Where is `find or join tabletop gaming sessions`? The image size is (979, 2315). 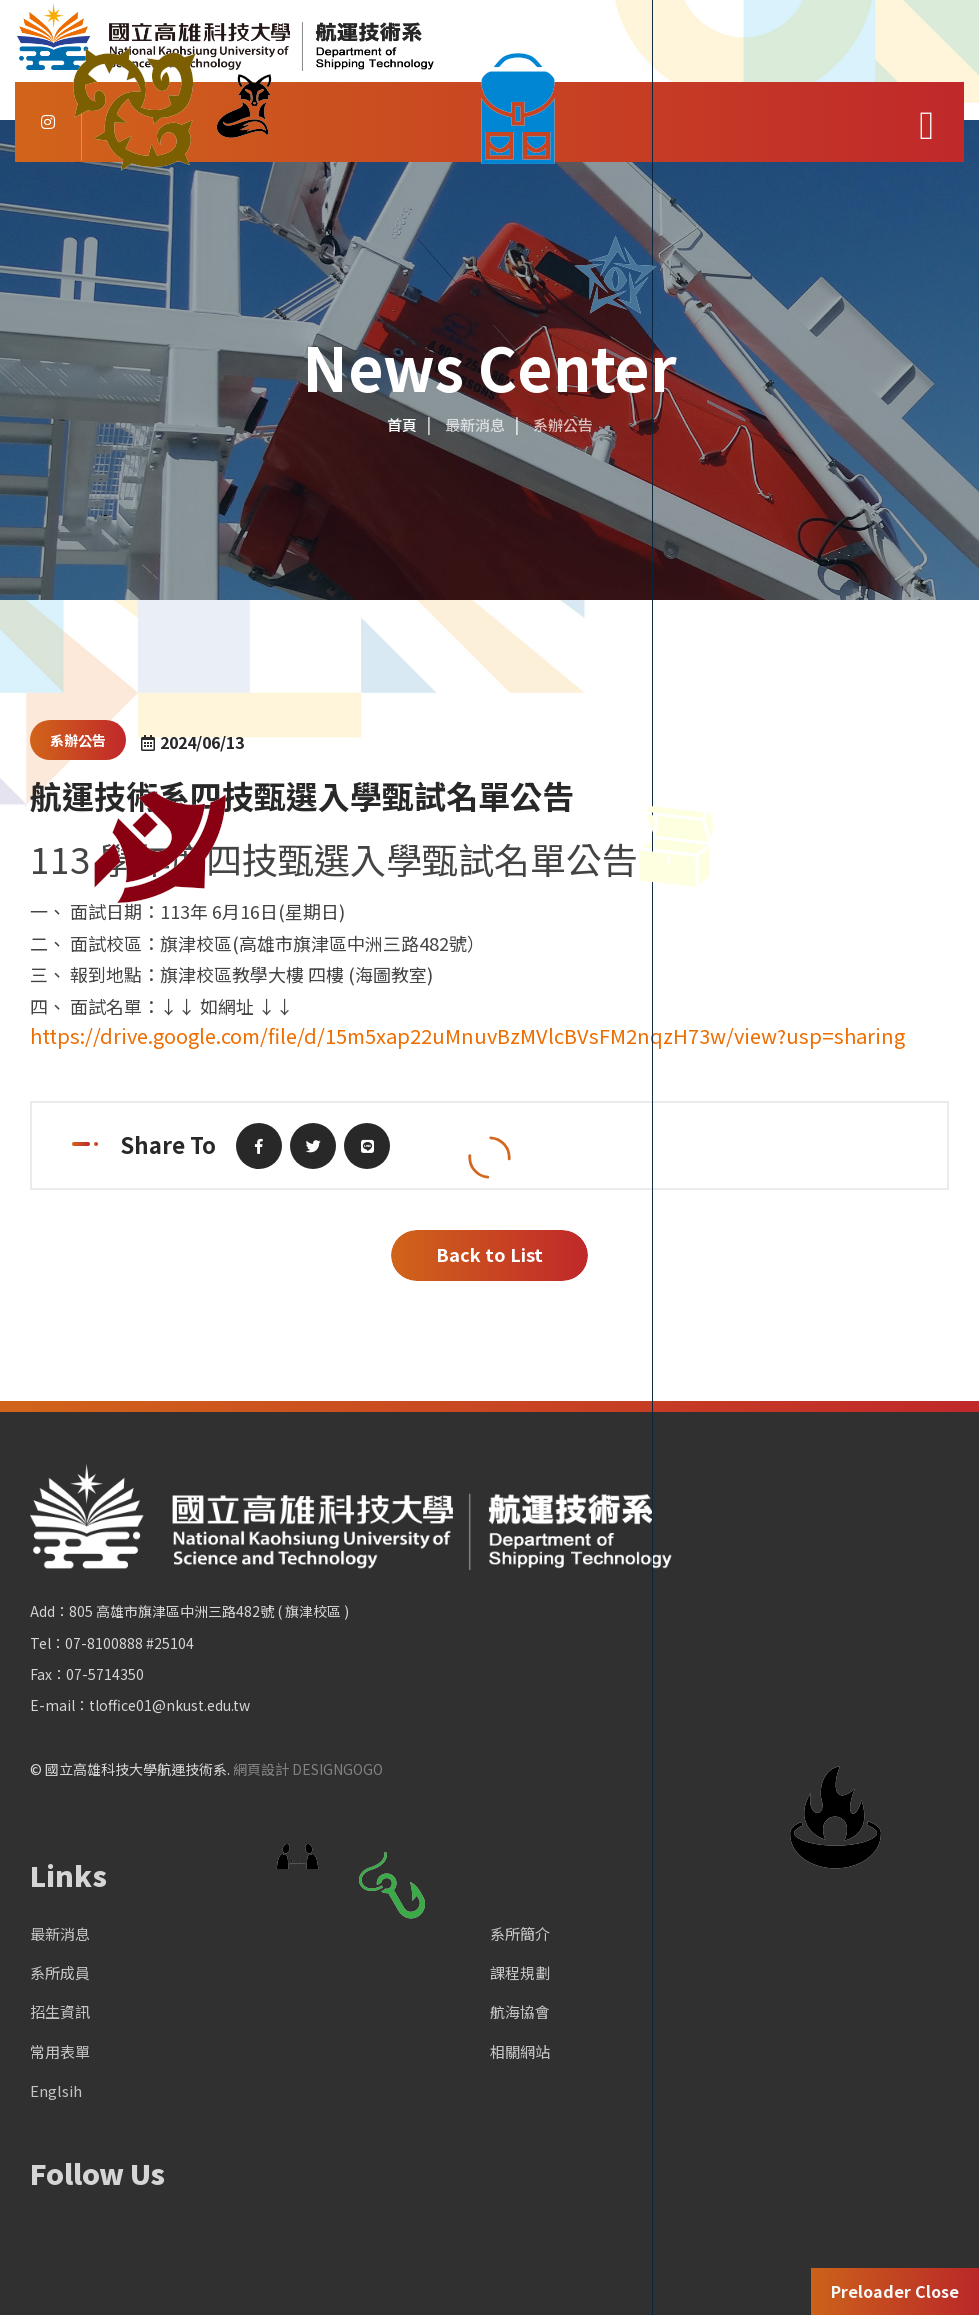 find or join tabletop gaming sessions is located at coordinates (297, 1856).